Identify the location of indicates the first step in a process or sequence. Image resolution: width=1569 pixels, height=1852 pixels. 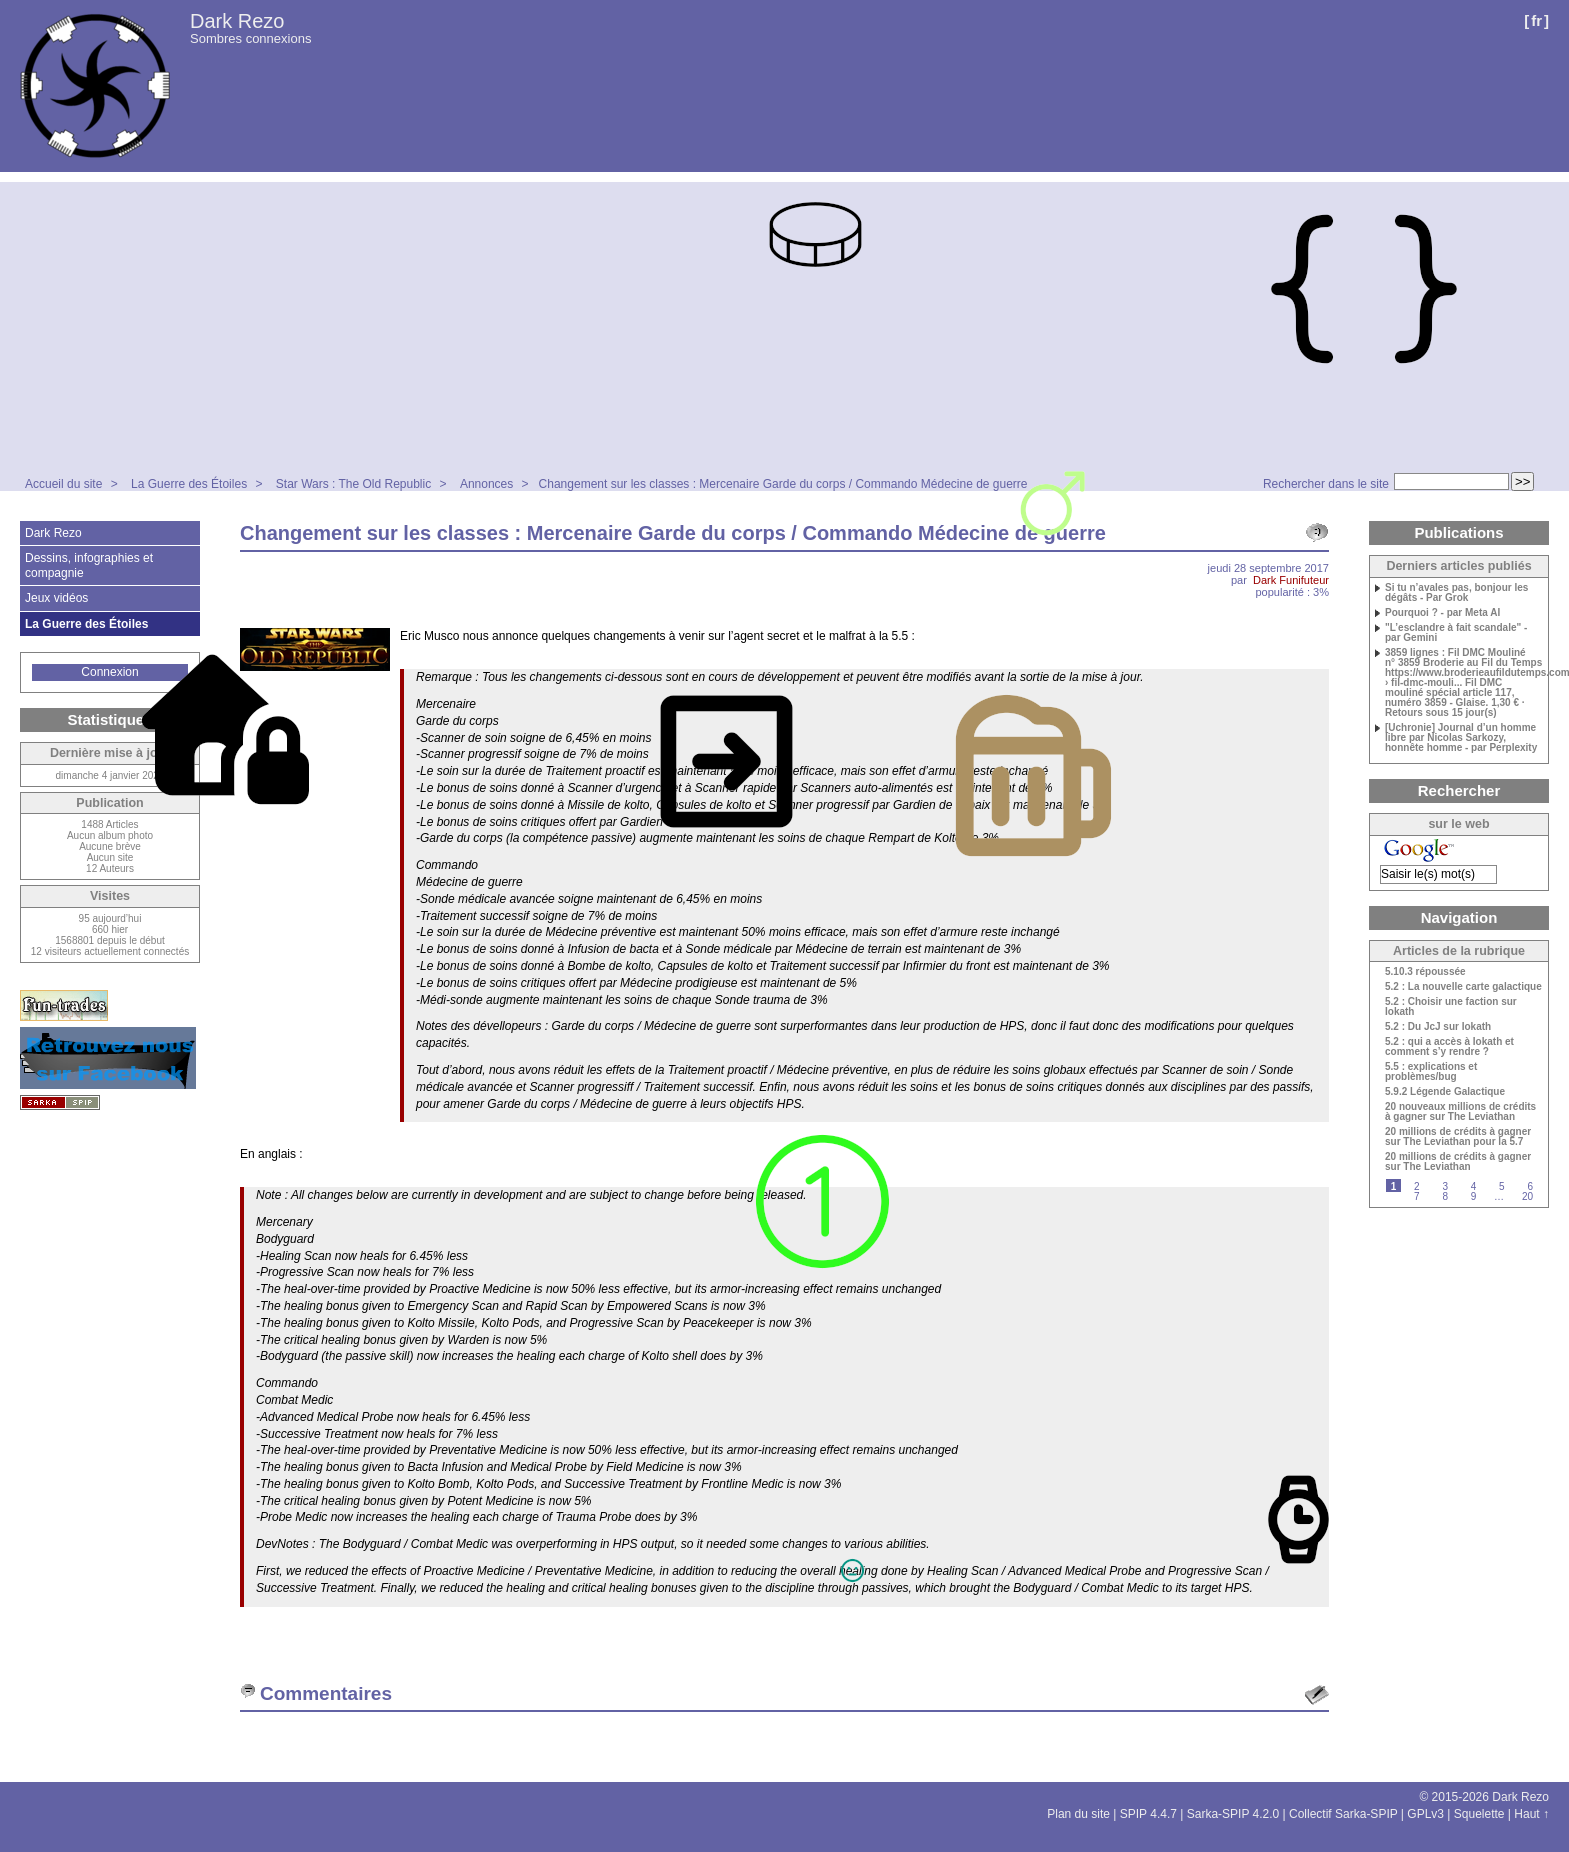
(822, 1201).